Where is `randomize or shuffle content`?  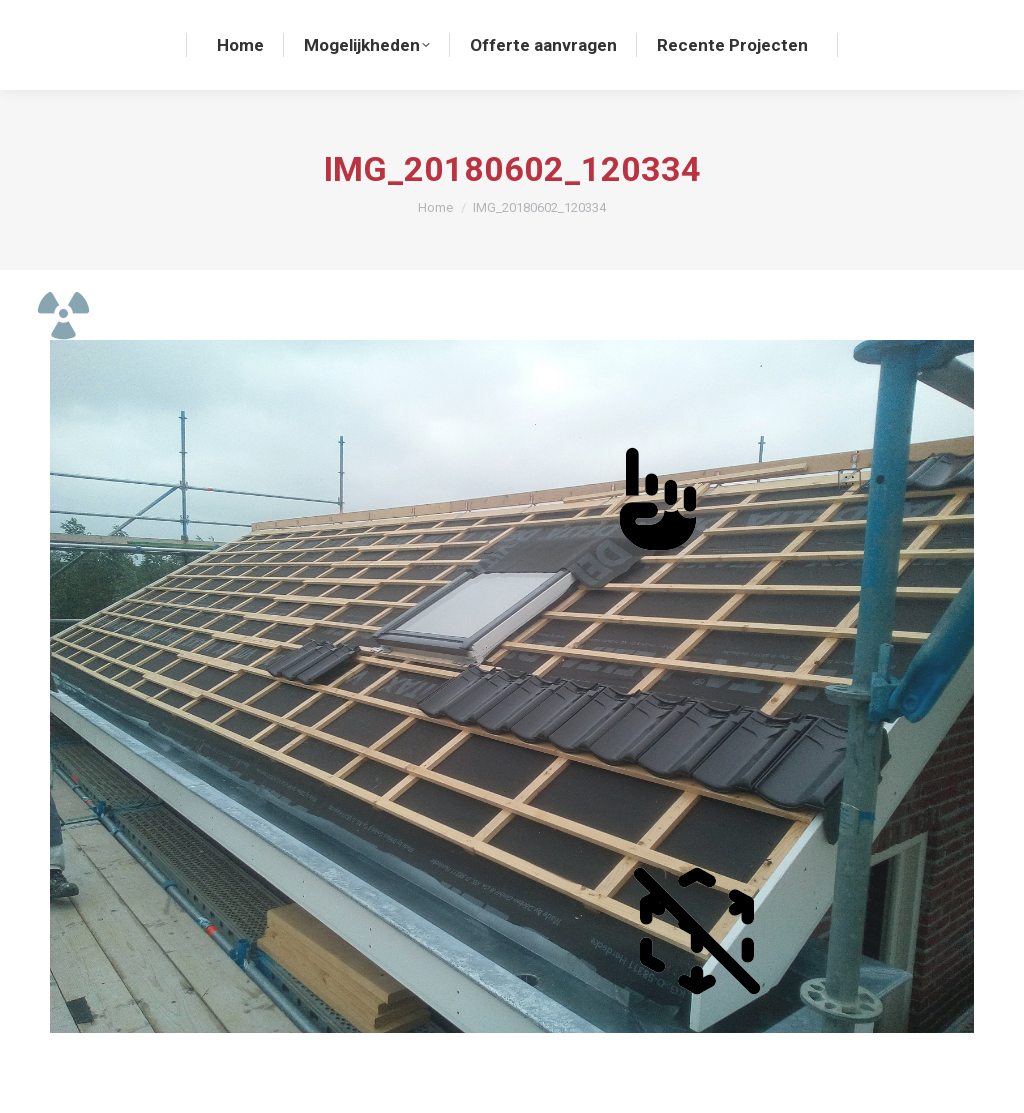 randomize or shuffle content is located at coordinates (849, 480).